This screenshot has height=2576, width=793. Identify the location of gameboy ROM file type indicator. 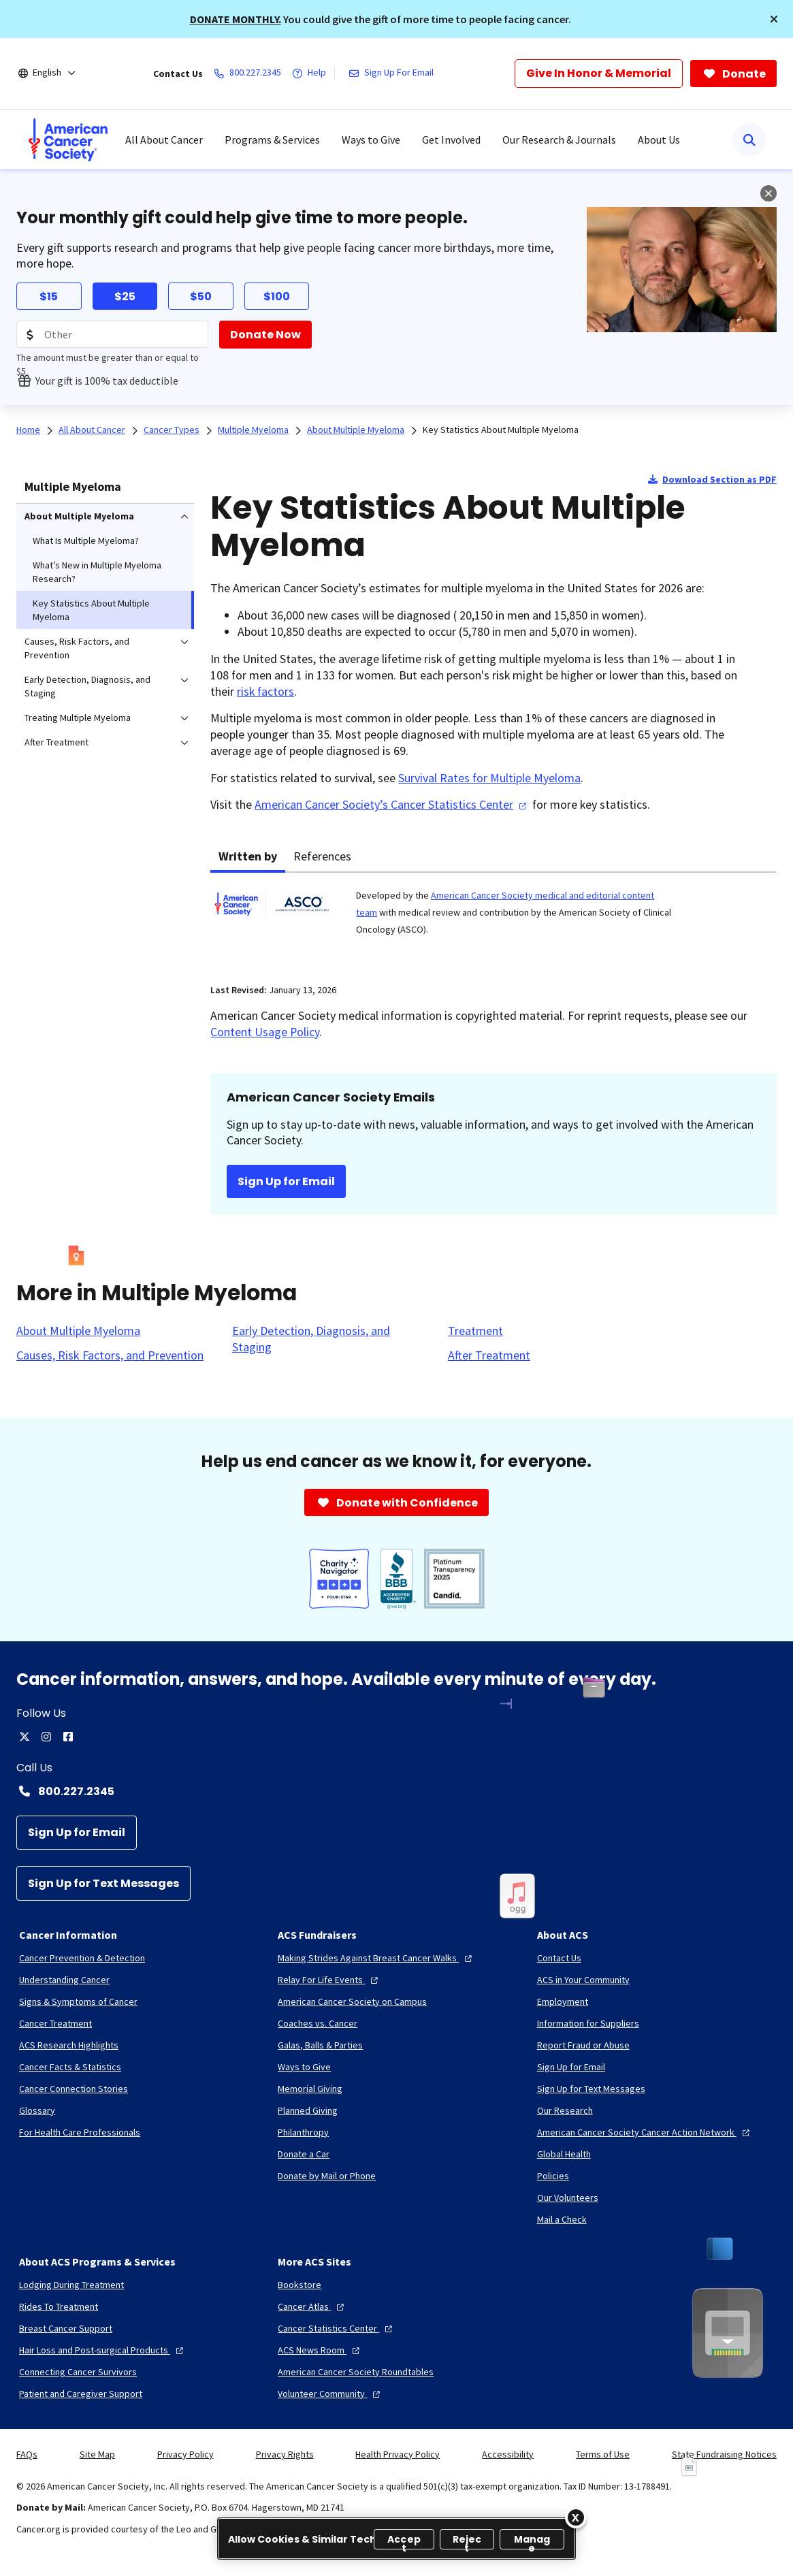
(728, 2333).